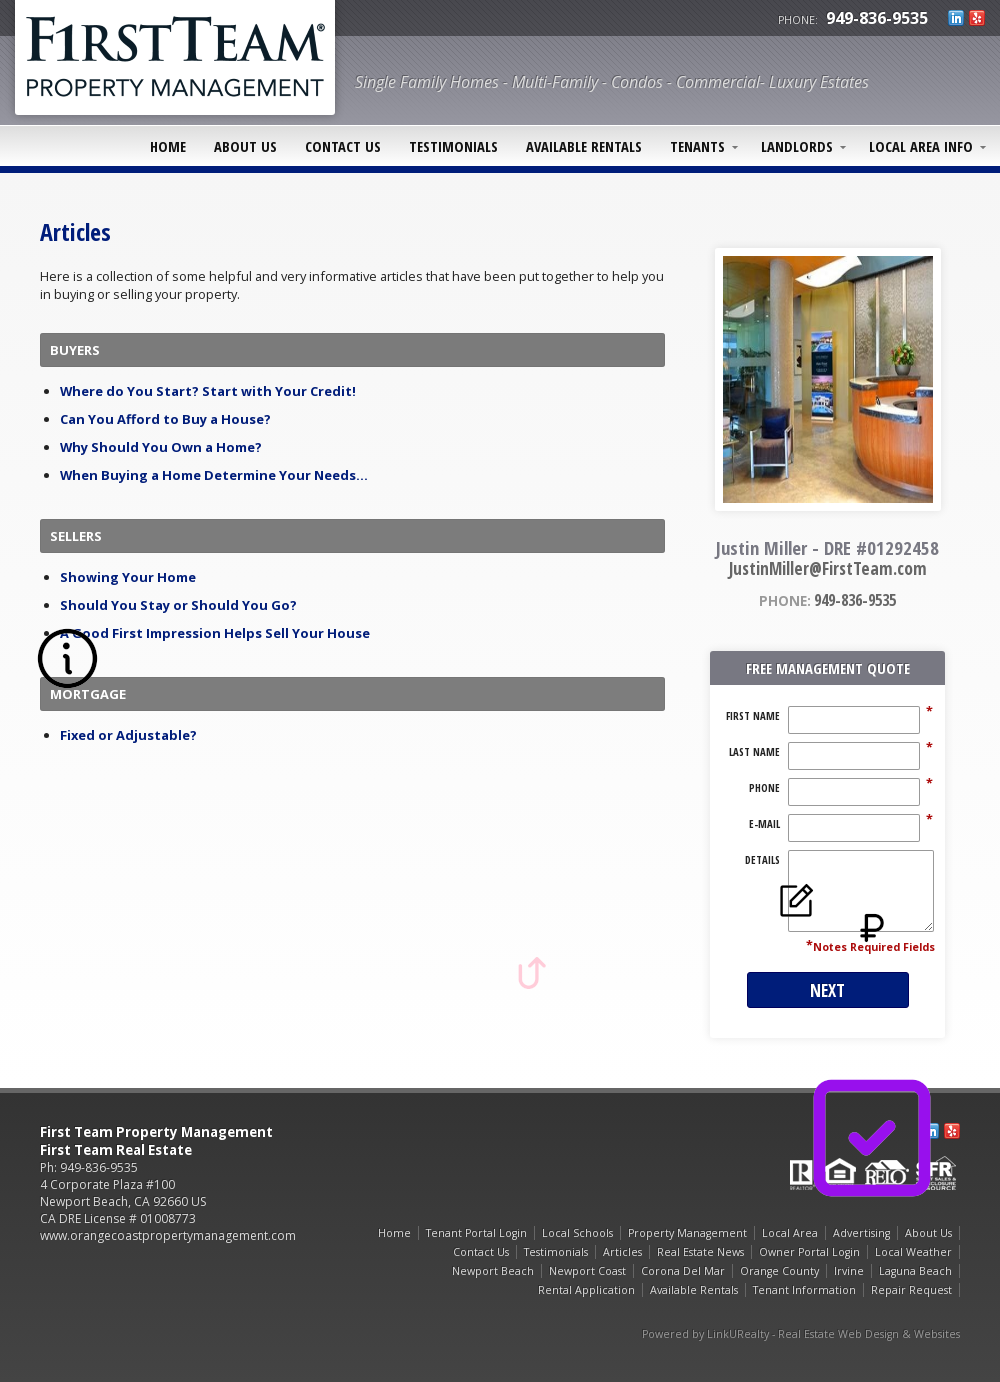 The width and height of the screenshot is (1000, 1382). What do you see at coordinates (796, 901) in the screenshot?
I see `compose a new note` at bounding box center [796, 901].